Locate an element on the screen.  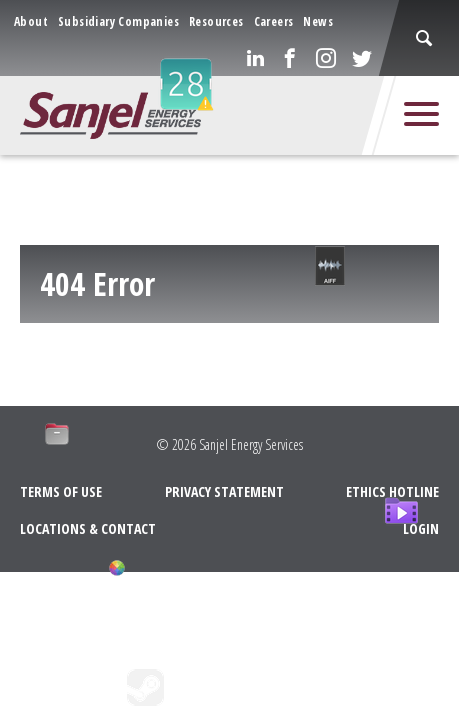
open your videos folder is located at coordinates (401, 511).